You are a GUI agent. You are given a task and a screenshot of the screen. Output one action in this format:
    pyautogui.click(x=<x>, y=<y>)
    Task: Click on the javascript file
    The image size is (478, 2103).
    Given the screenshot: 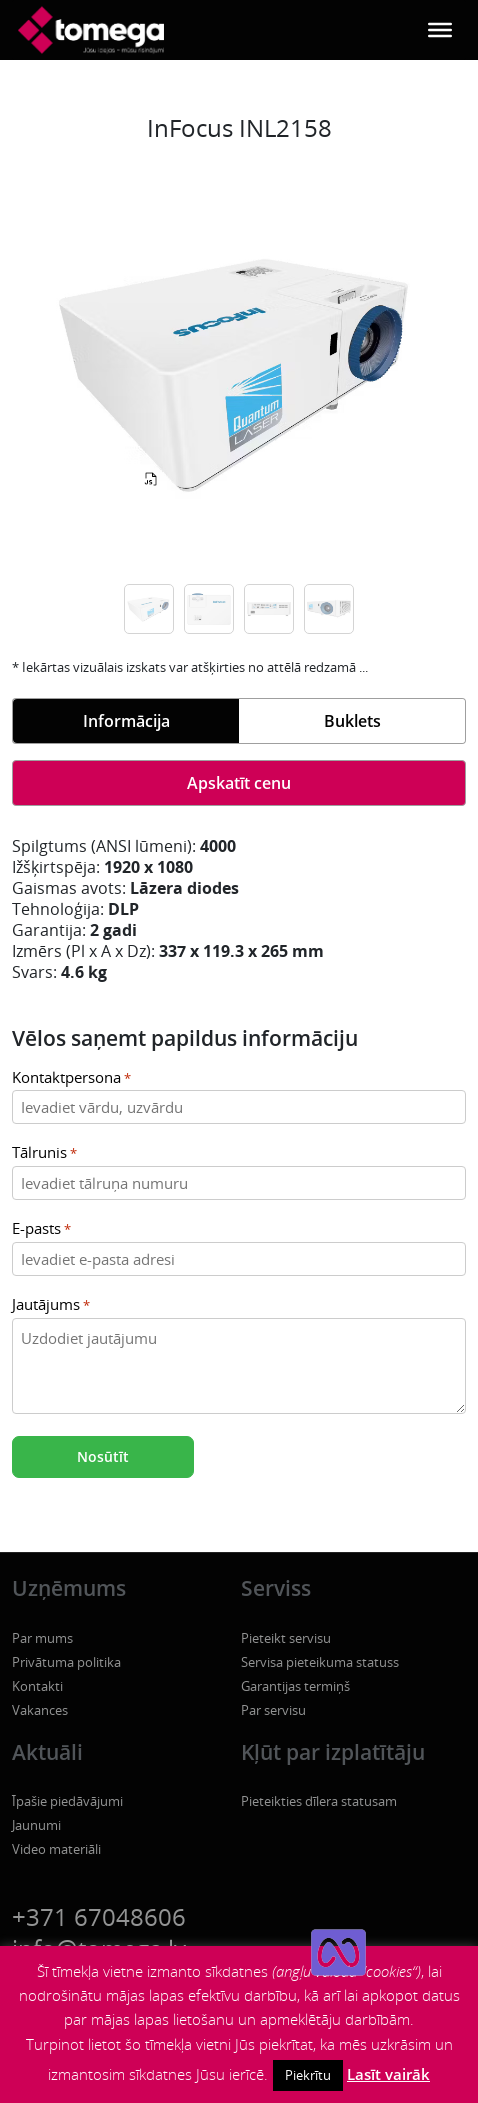 What is the action you would take?
    pyautogui.click(x=151, y=479)
    